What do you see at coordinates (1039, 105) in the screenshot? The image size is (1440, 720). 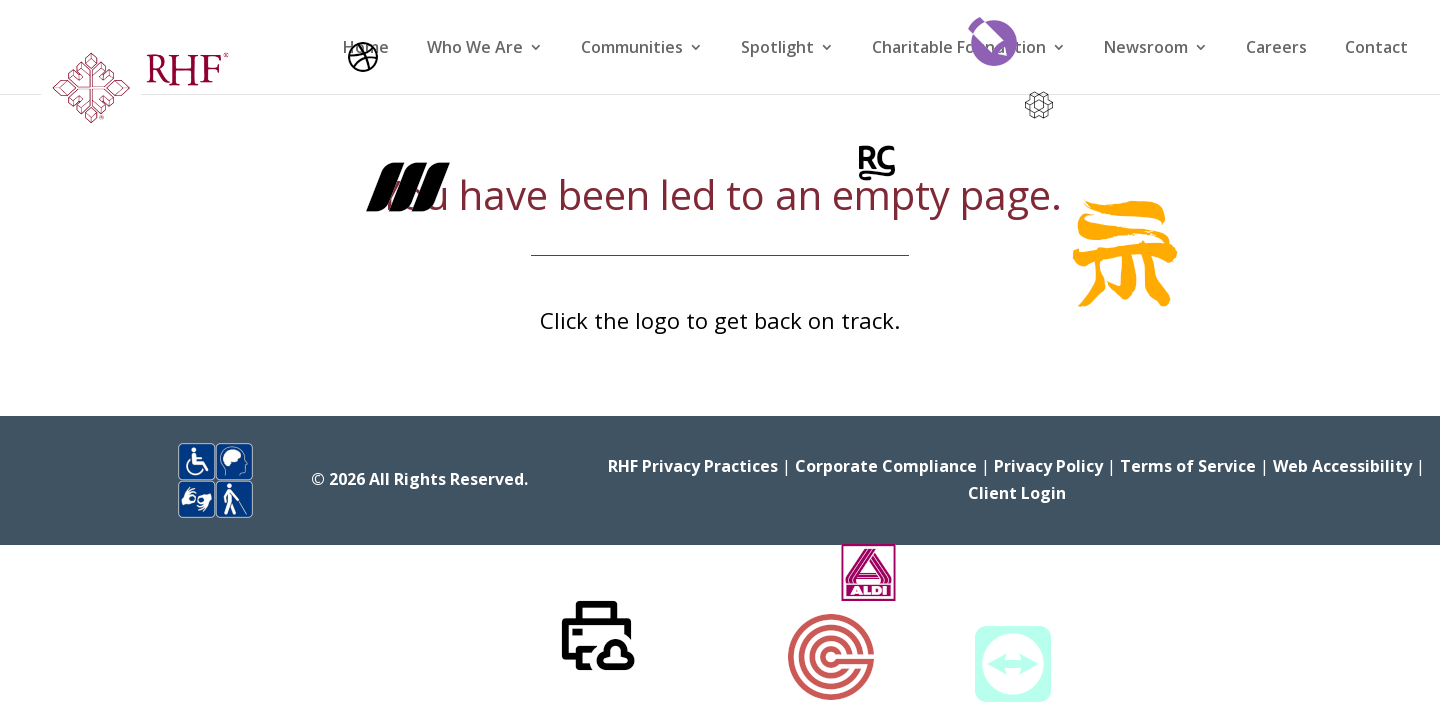 I see `OpenAI Gym logo` at bounding box center [1039, 105].